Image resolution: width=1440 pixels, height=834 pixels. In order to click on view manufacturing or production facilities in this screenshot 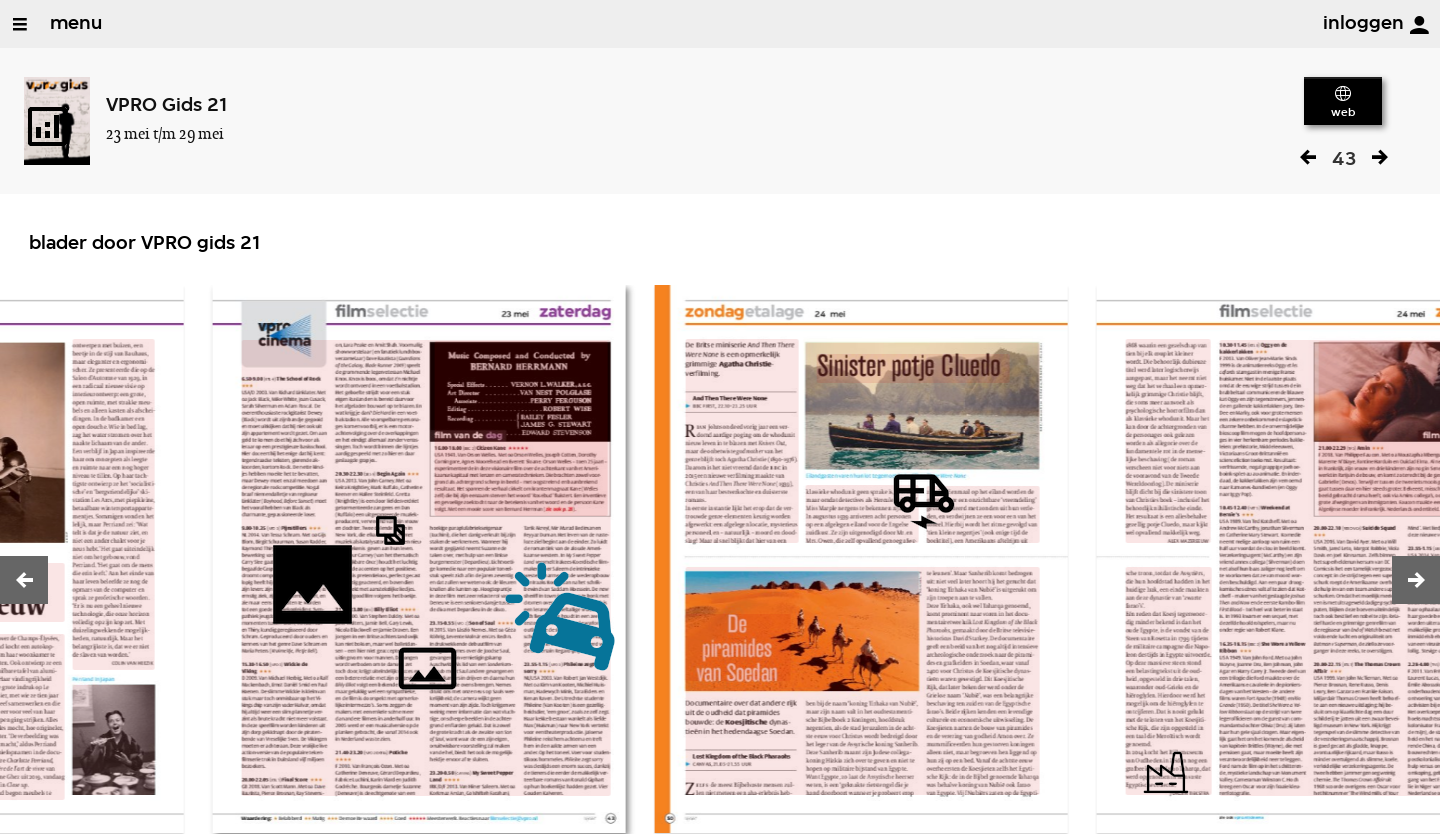, I will do `click(1166, 774)`.